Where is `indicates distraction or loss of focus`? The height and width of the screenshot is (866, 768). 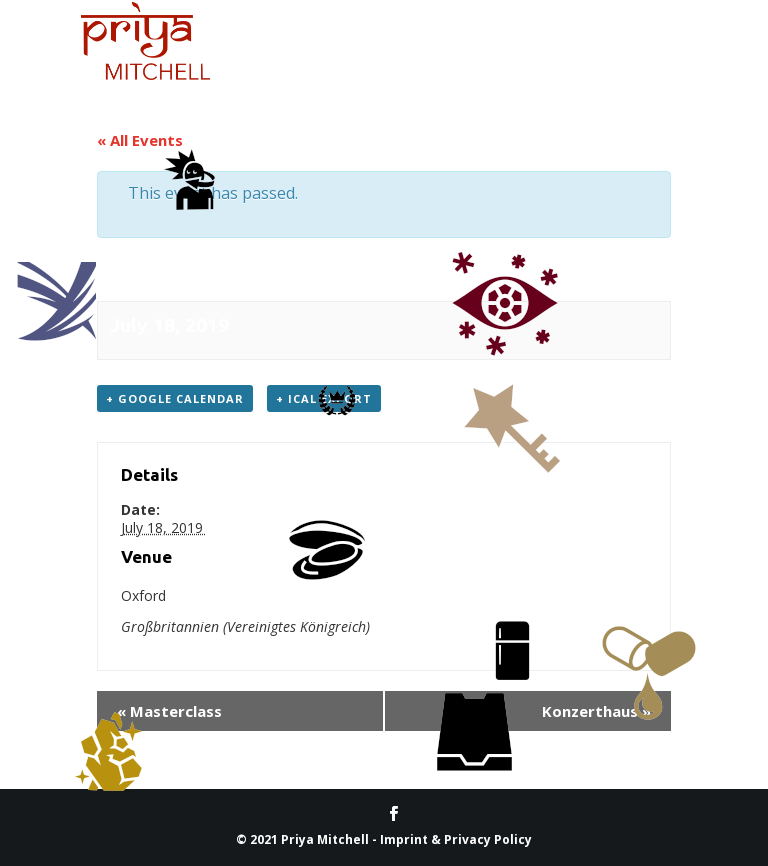 indicates distraction or loss of focus is located at coordinates (189, 179).